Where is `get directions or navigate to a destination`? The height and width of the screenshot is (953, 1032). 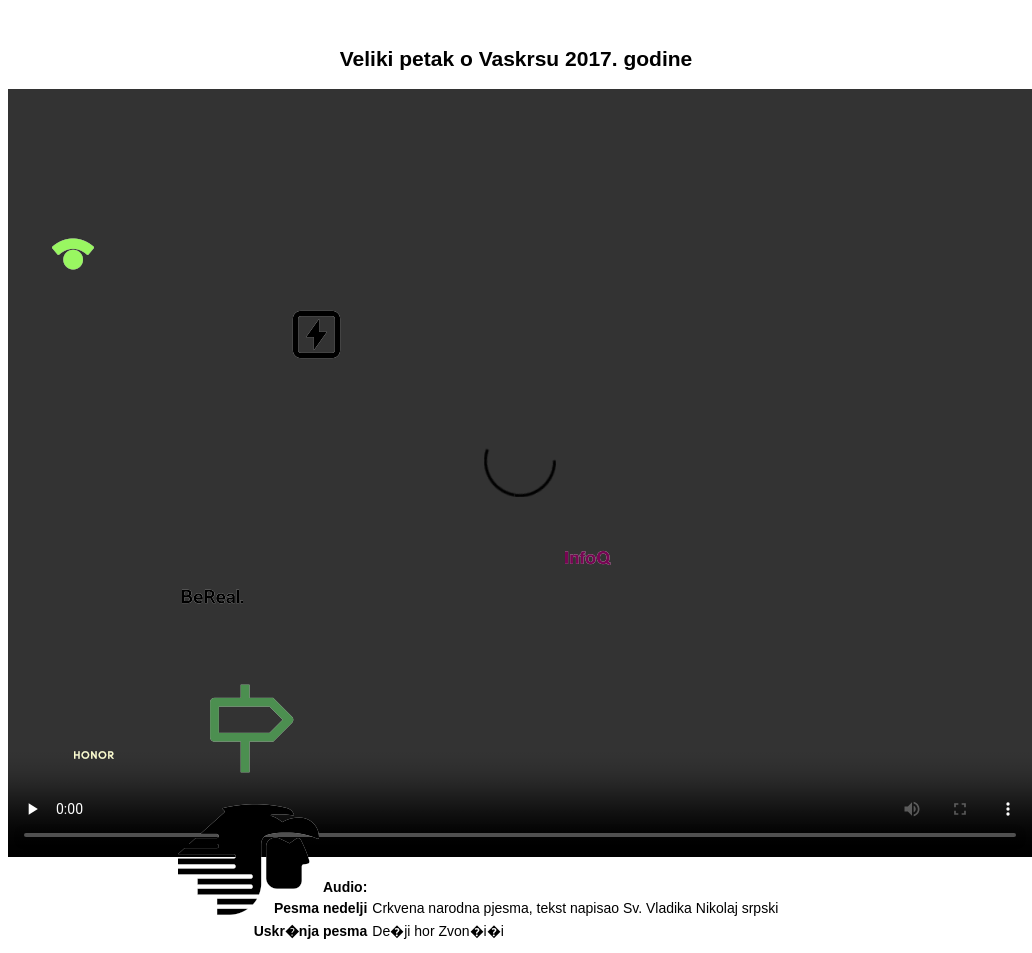
get directions or navigate to a destination is located at coordinates (249, 728).